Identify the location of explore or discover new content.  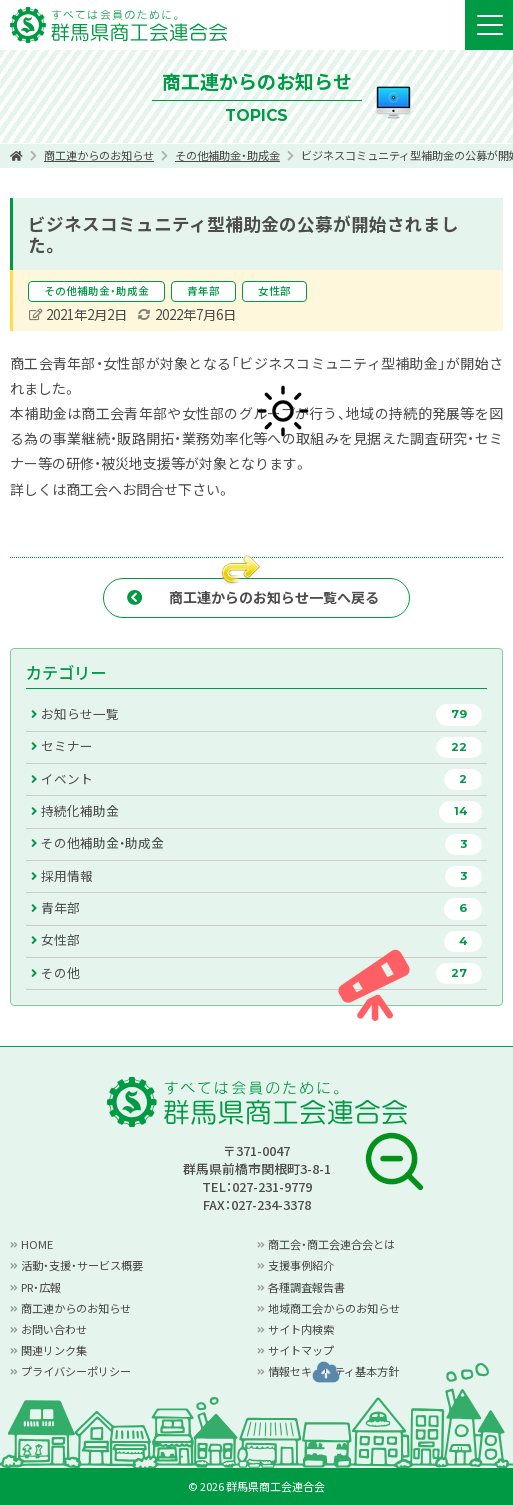
(374, 985).